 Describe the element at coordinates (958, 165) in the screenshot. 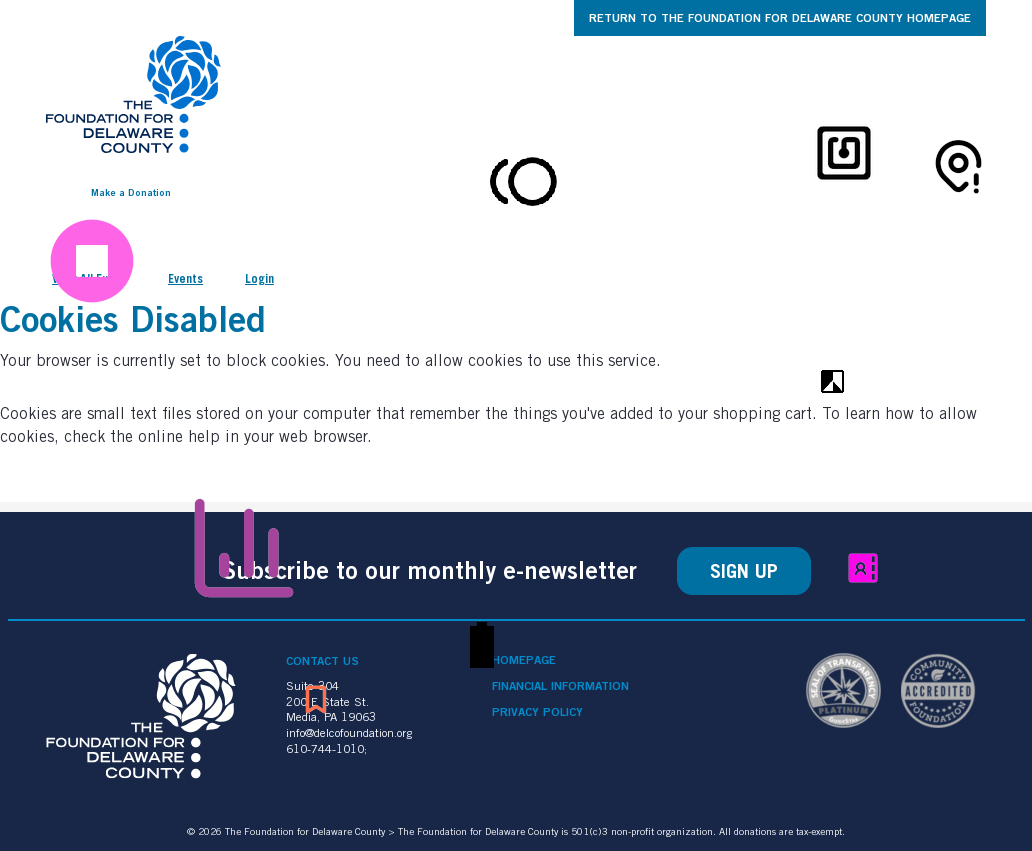

I see `location requires attention or has an issue` at that location.